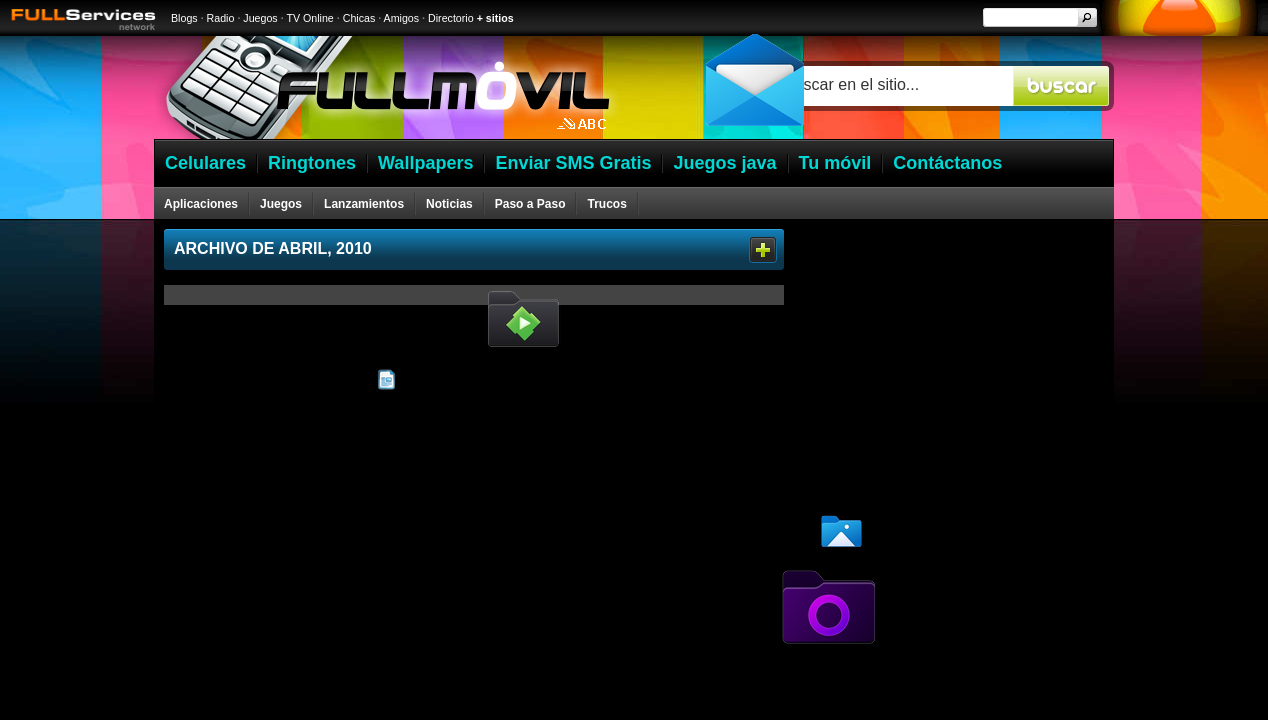 Image resolution: width=1268 pixels, height=720 pixels. Describe the element at coordinates (755, 83) in the screenshot. I see `open the mail app` at that location.